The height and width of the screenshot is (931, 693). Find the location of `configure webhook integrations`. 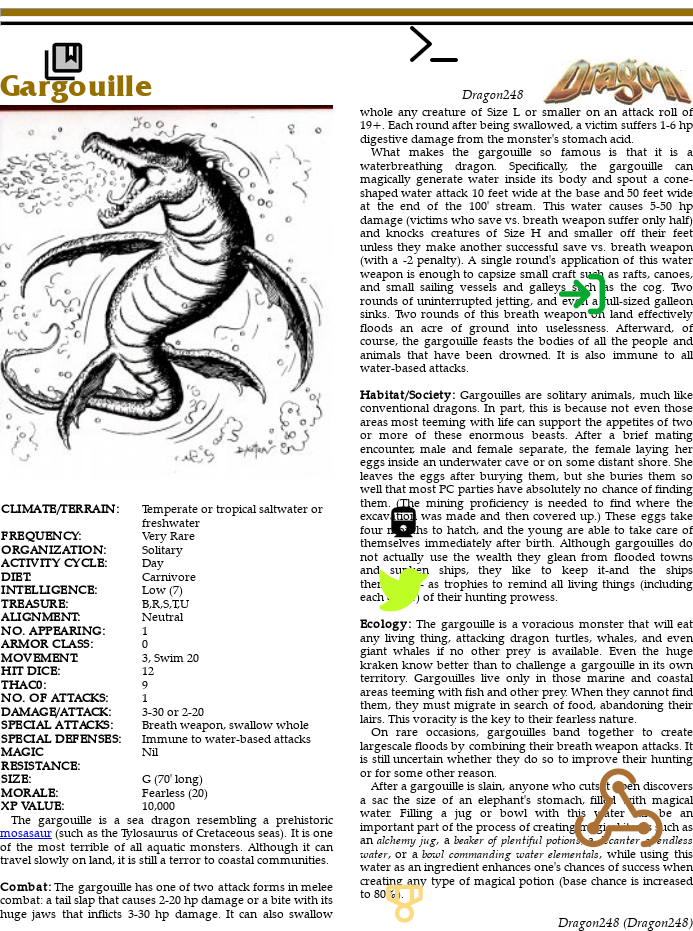

configure webhook integrations is located at coordinates (618, 812).